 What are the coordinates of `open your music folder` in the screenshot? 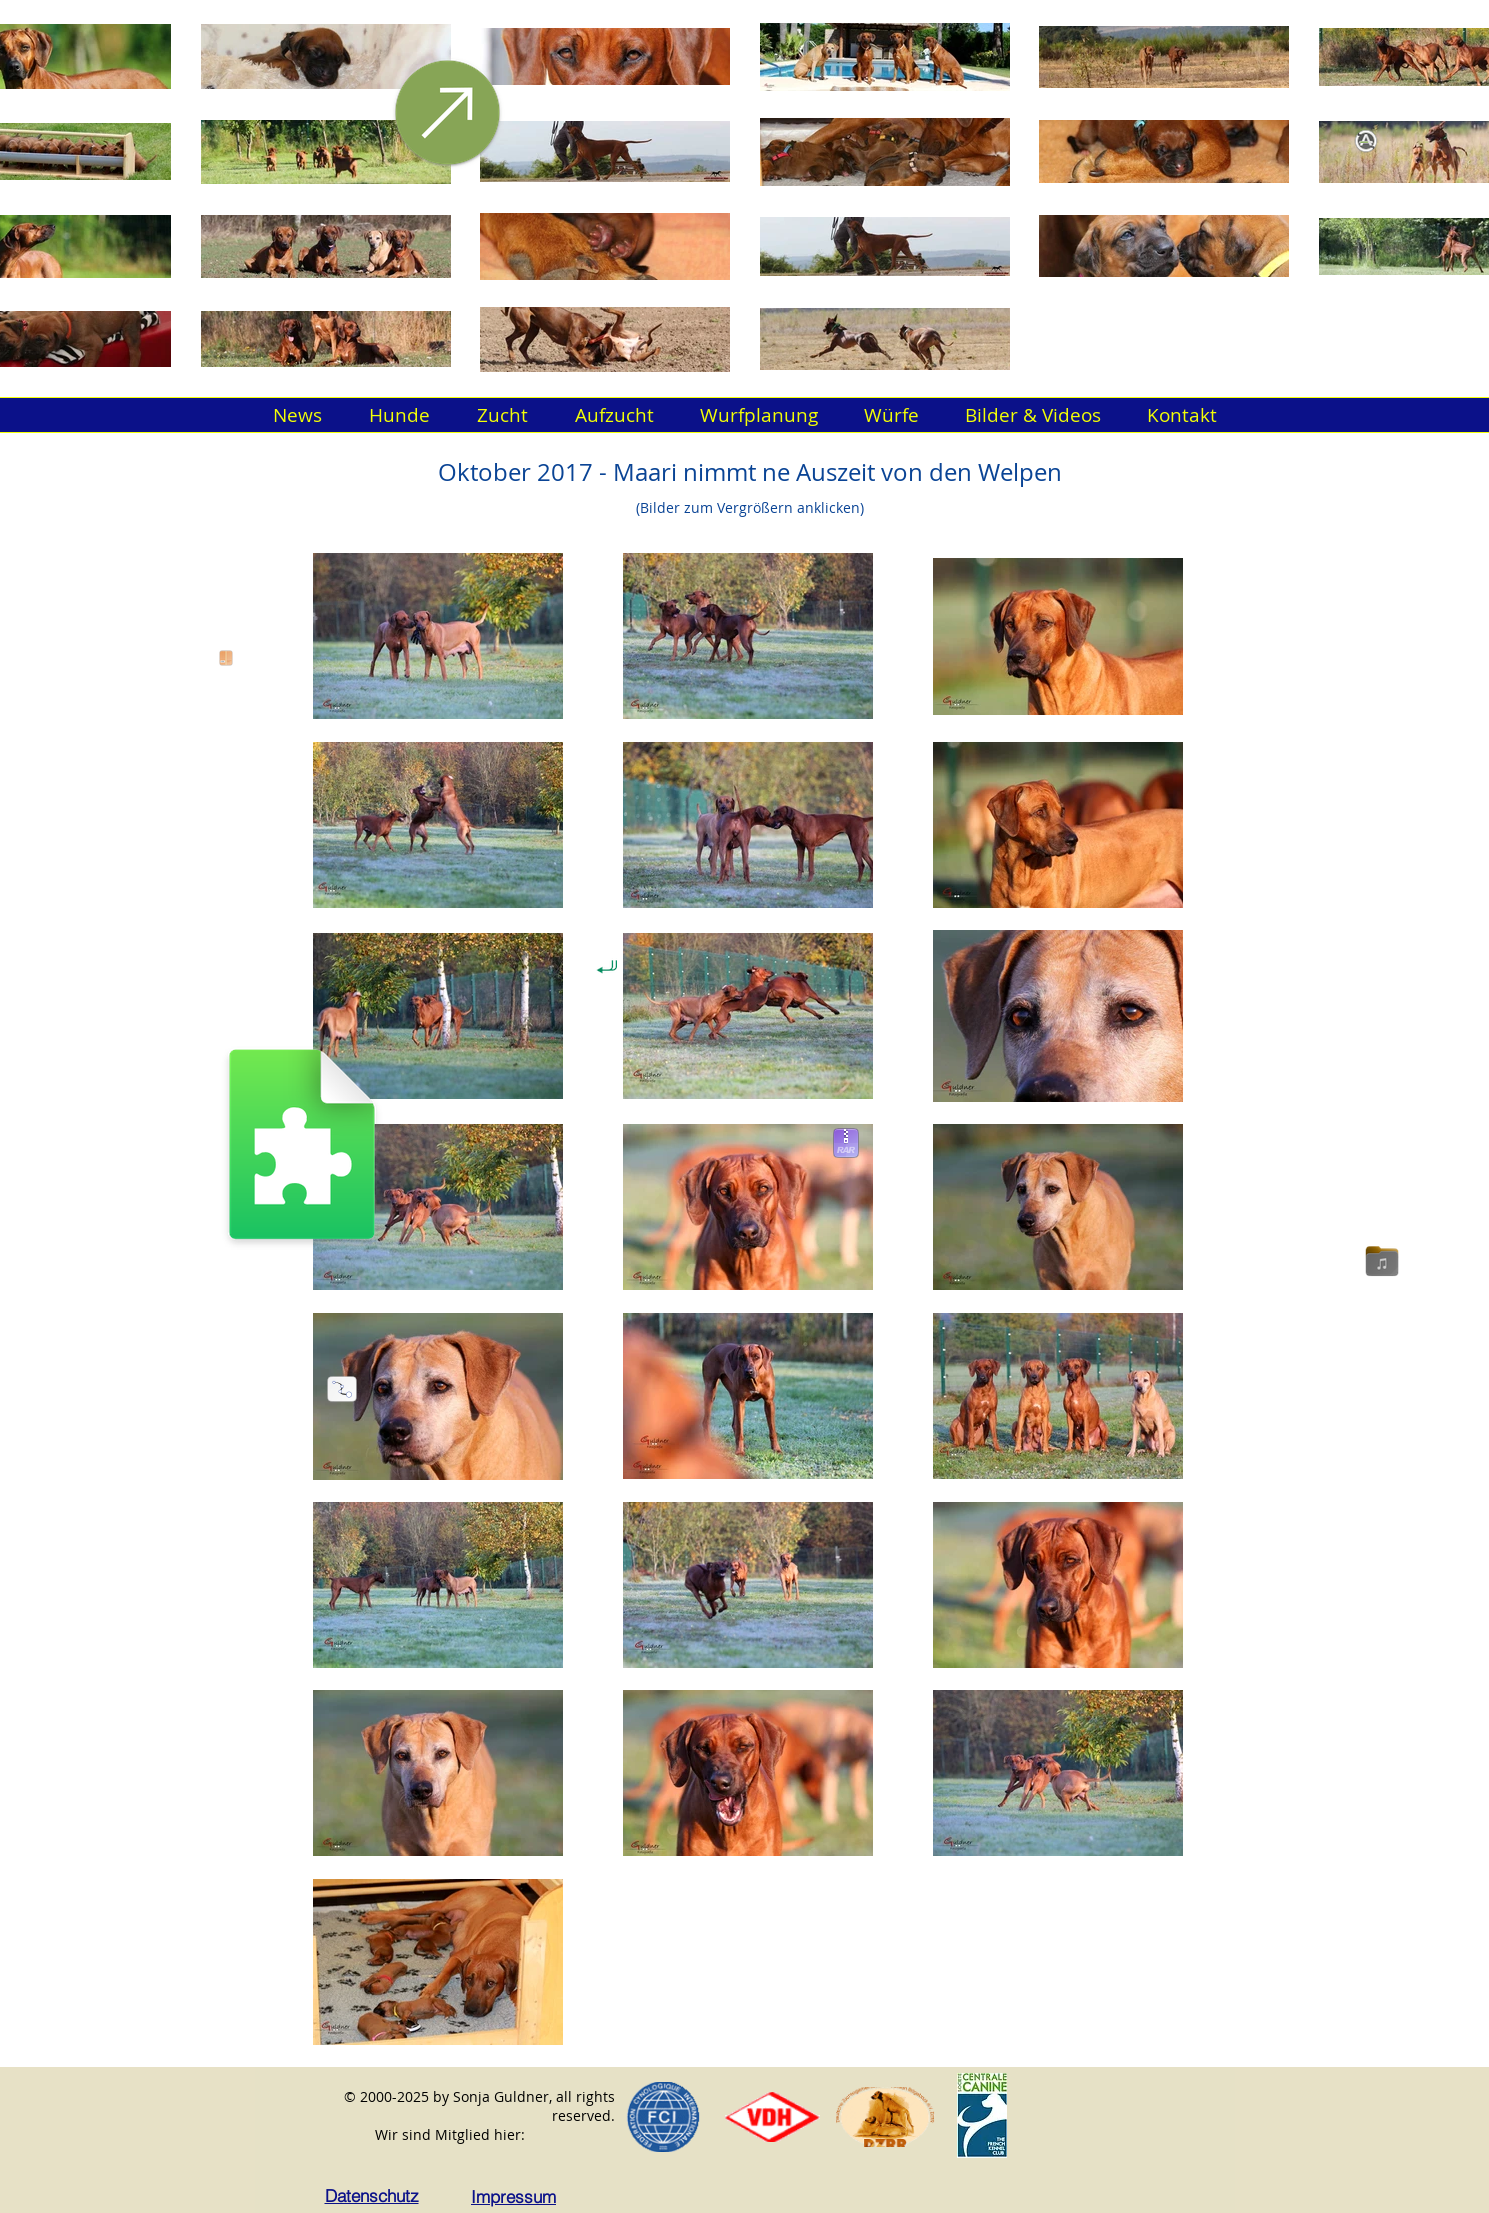 It's located at (1382, 1261).